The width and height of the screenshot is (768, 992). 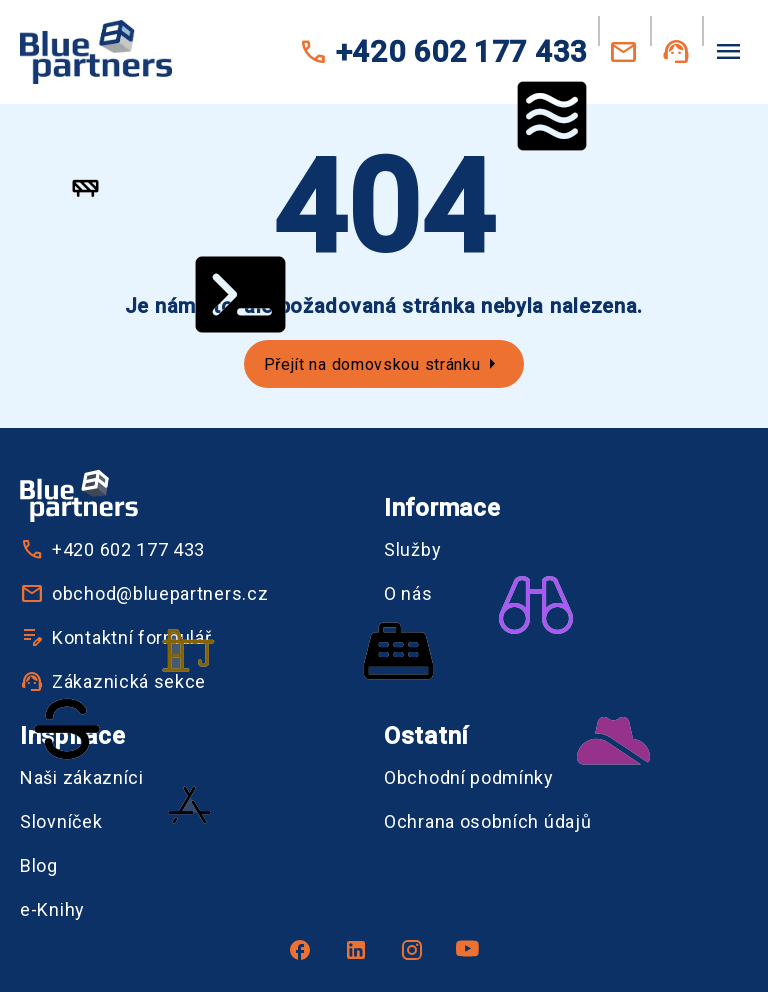 What do you see at coordinates (536, 605) in the screenshot?
I see `search or explore content` at bounding box center [536, 605].